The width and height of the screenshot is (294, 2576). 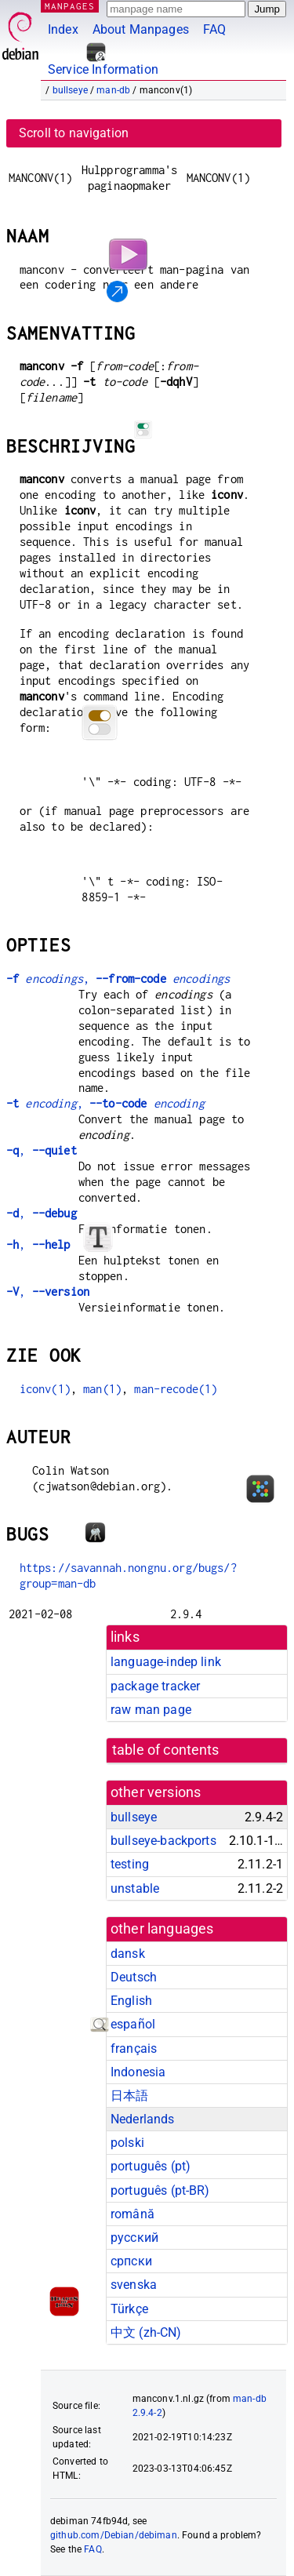 I want to click on open gnome tweaks to customize desktop settings, so click(x=143, y=429).